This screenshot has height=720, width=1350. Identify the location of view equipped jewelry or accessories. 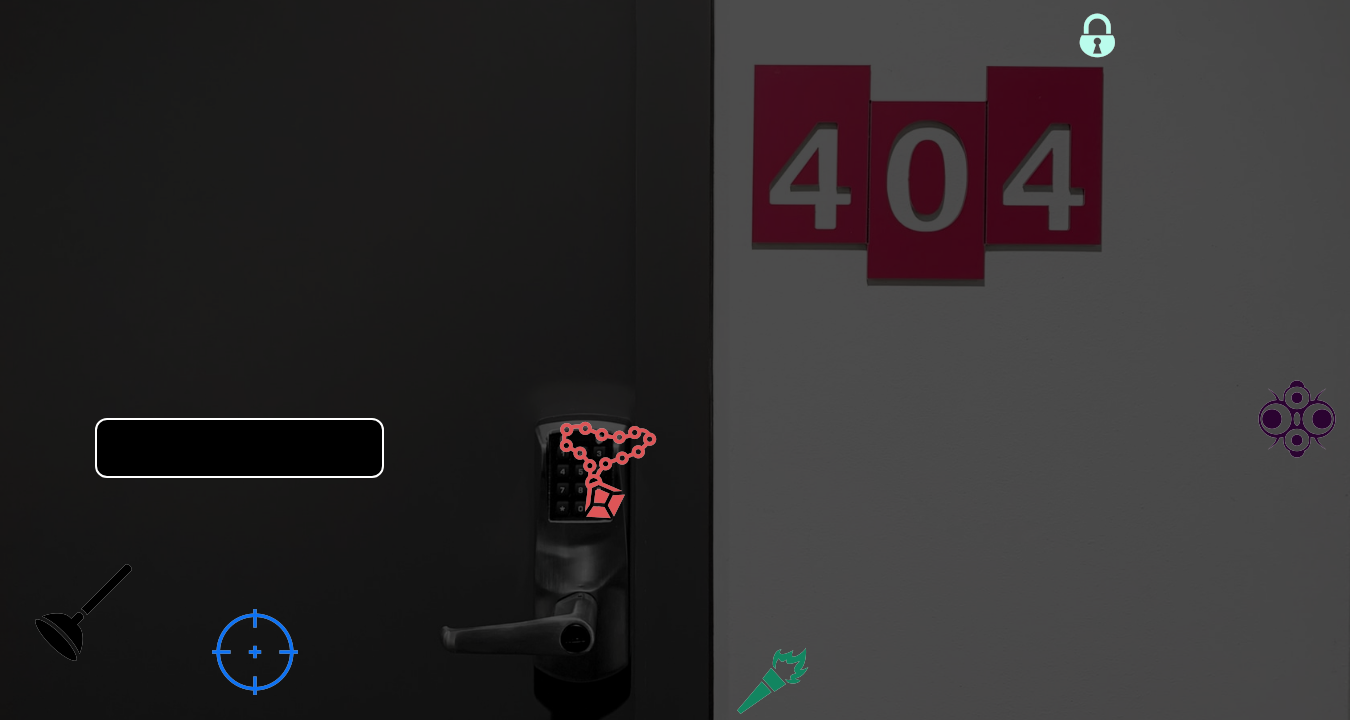
(608, 470).